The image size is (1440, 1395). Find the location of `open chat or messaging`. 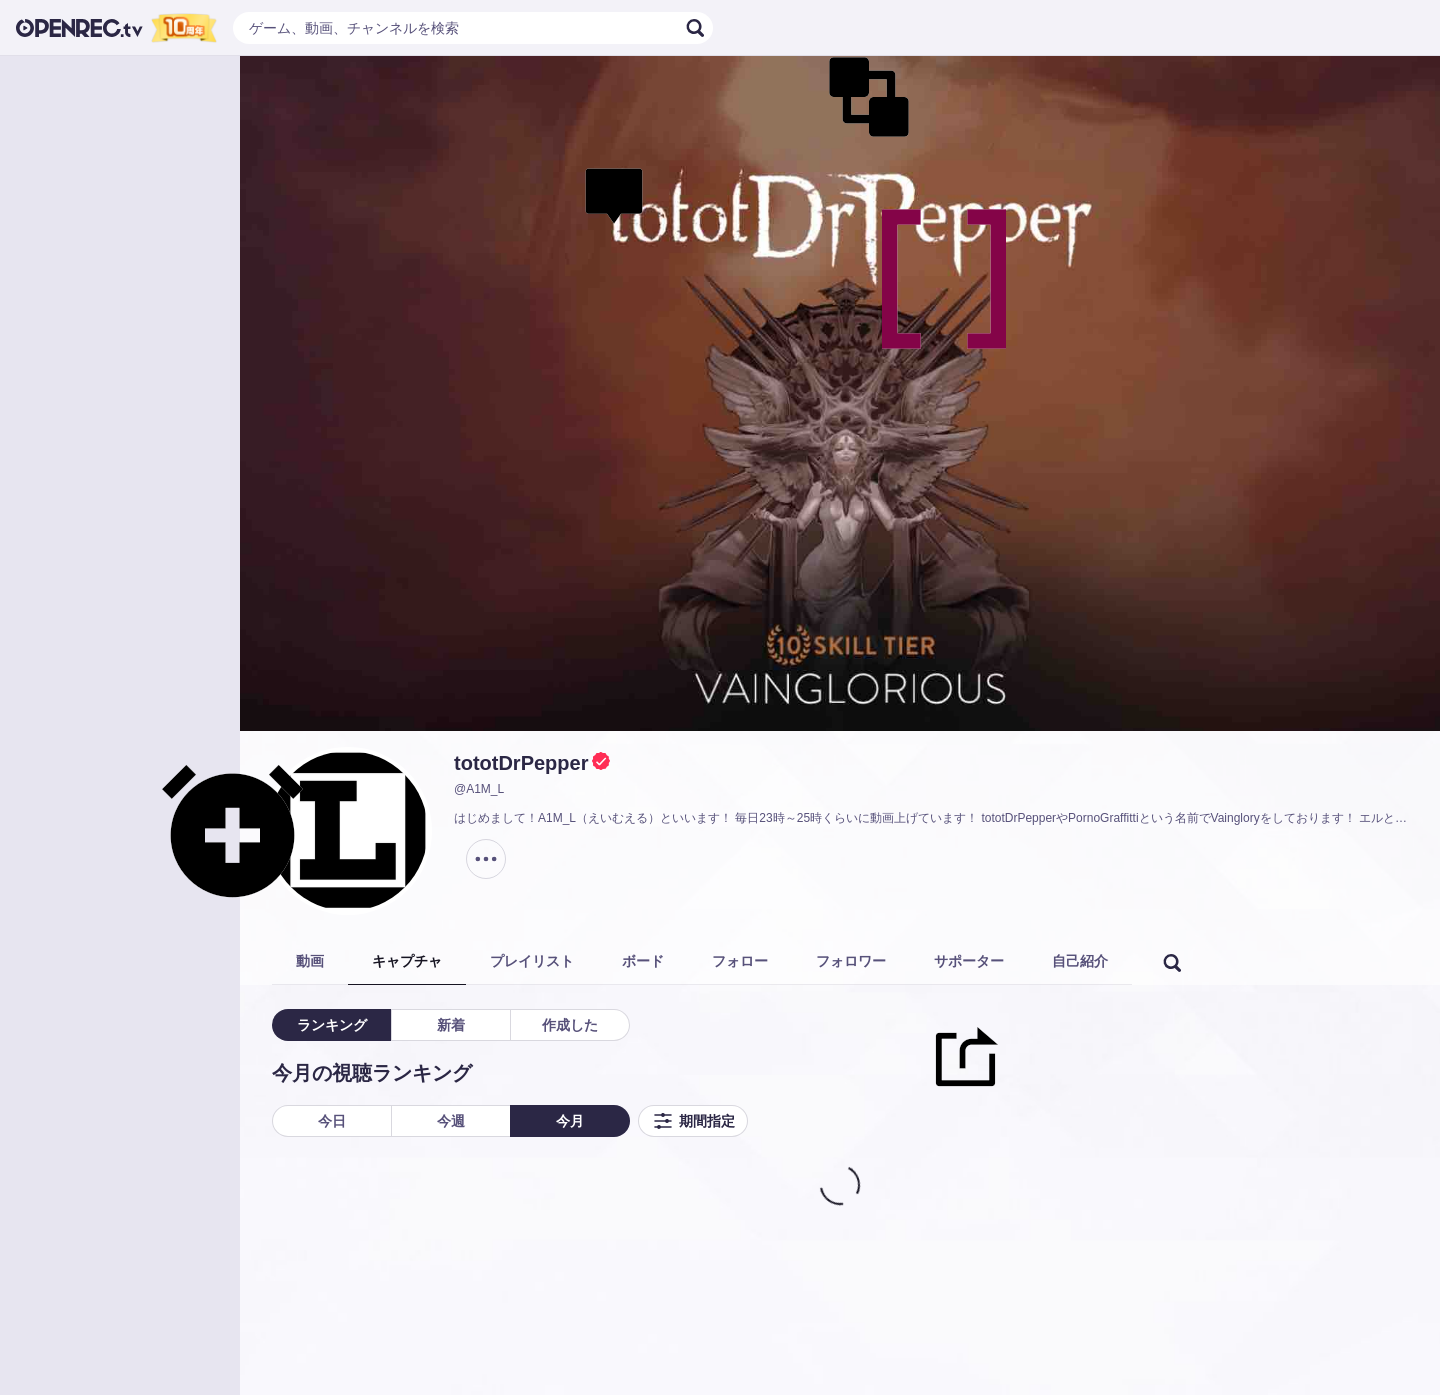

open chat or messaging is located at coordinates (614, 194).